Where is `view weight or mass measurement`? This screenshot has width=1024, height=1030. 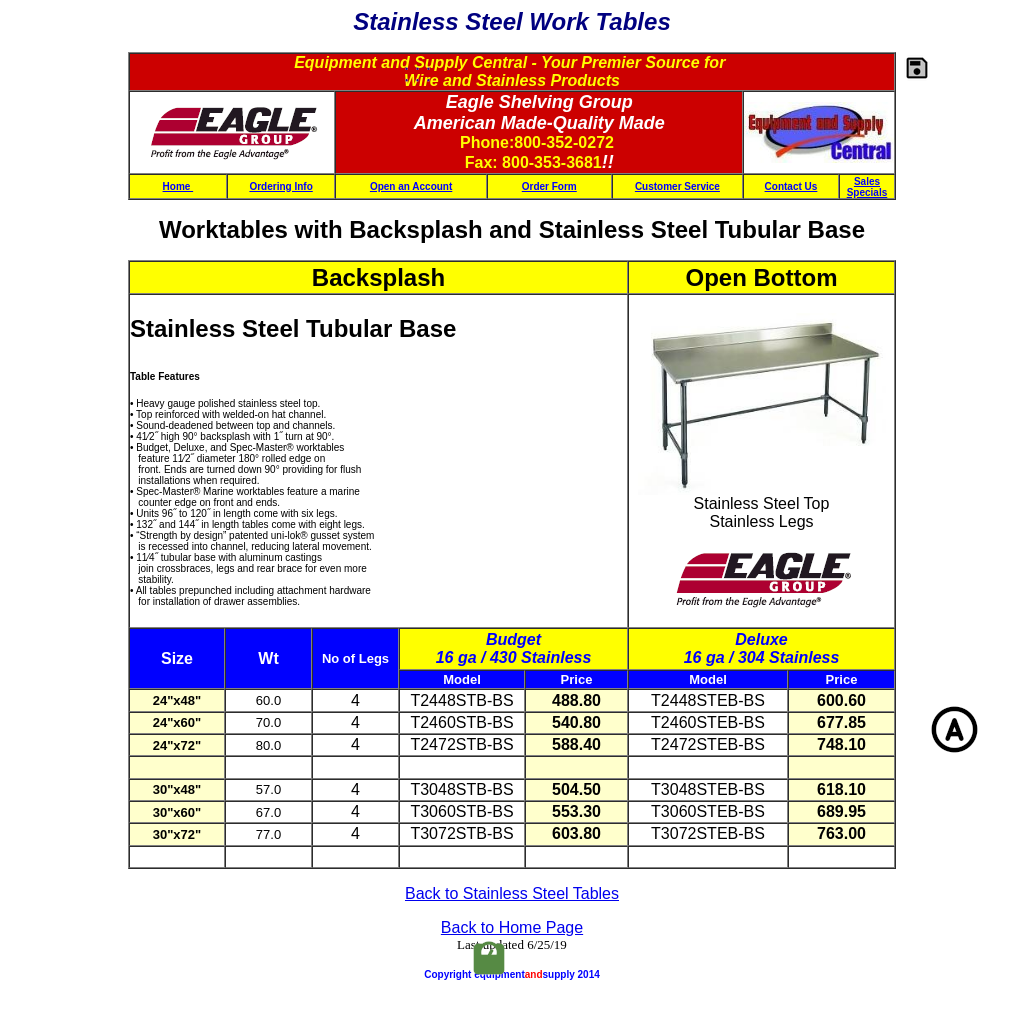
view weight or mass measurement is located at coordinates (489, 959).